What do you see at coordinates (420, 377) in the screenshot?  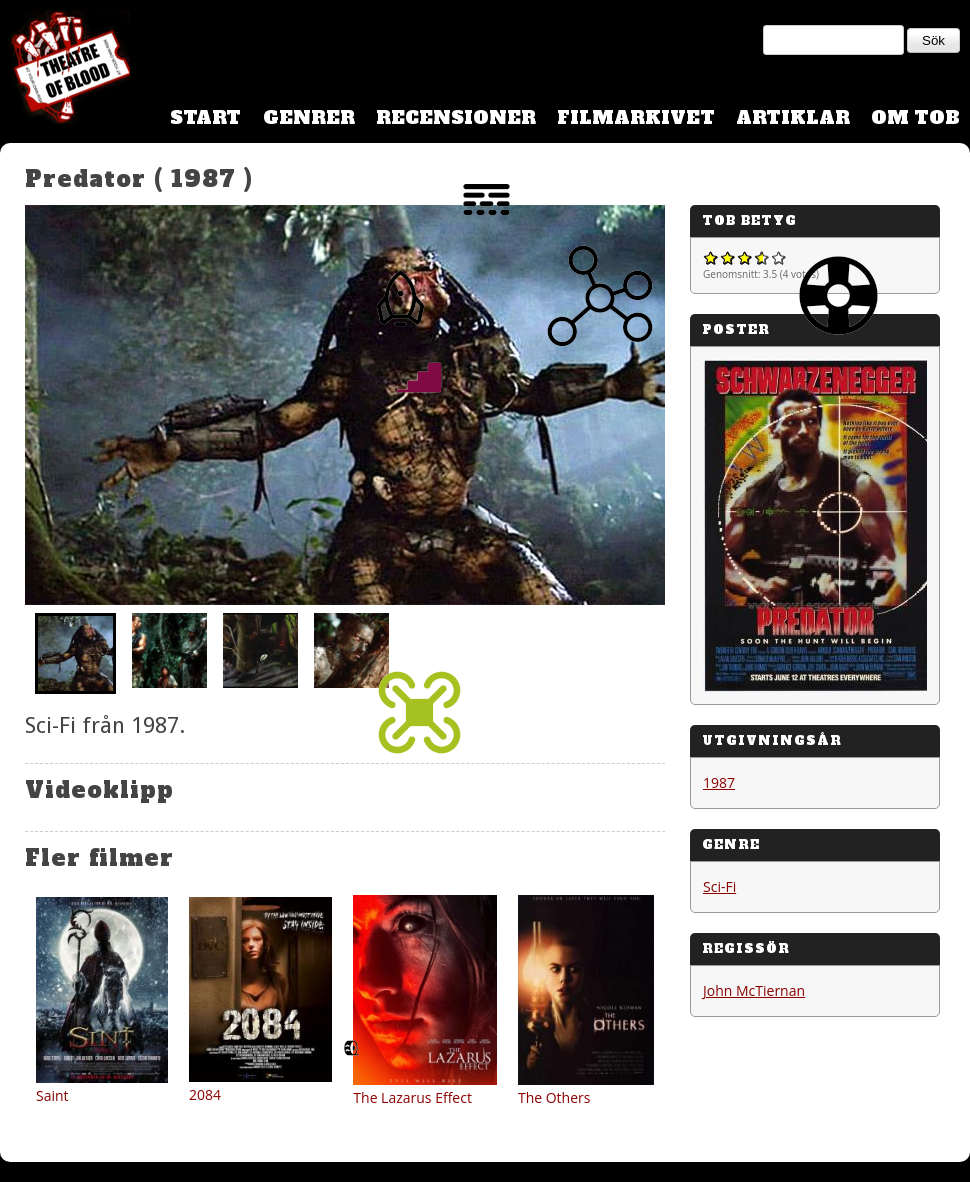 I see `view step count or fitness progress` at bounding box center [420, 377].